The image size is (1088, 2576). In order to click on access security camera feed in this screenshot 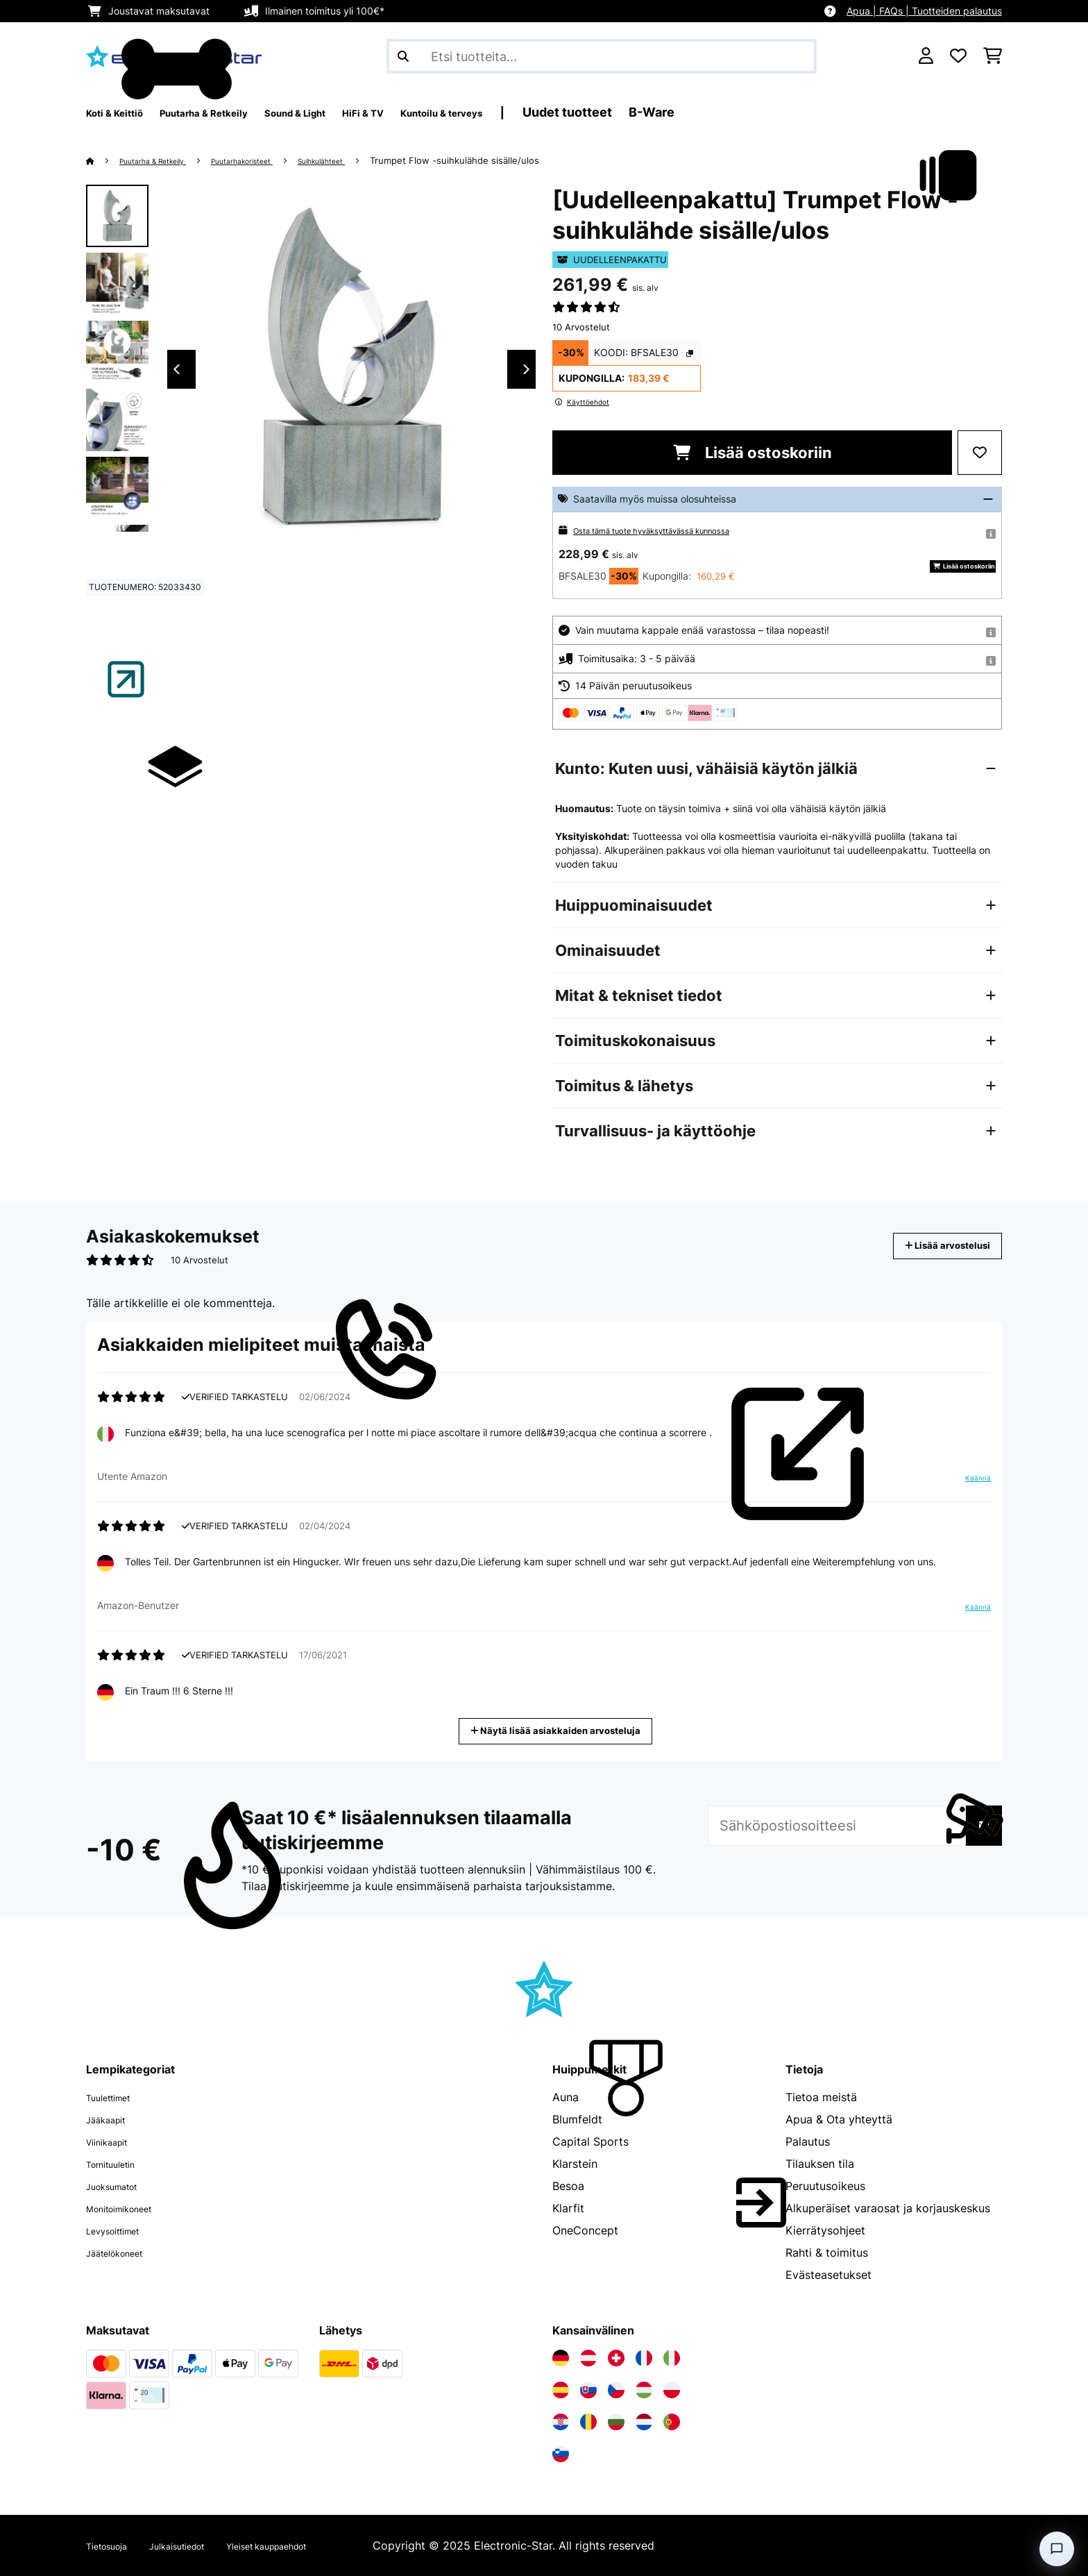, I will do `click(976, 1817)`.